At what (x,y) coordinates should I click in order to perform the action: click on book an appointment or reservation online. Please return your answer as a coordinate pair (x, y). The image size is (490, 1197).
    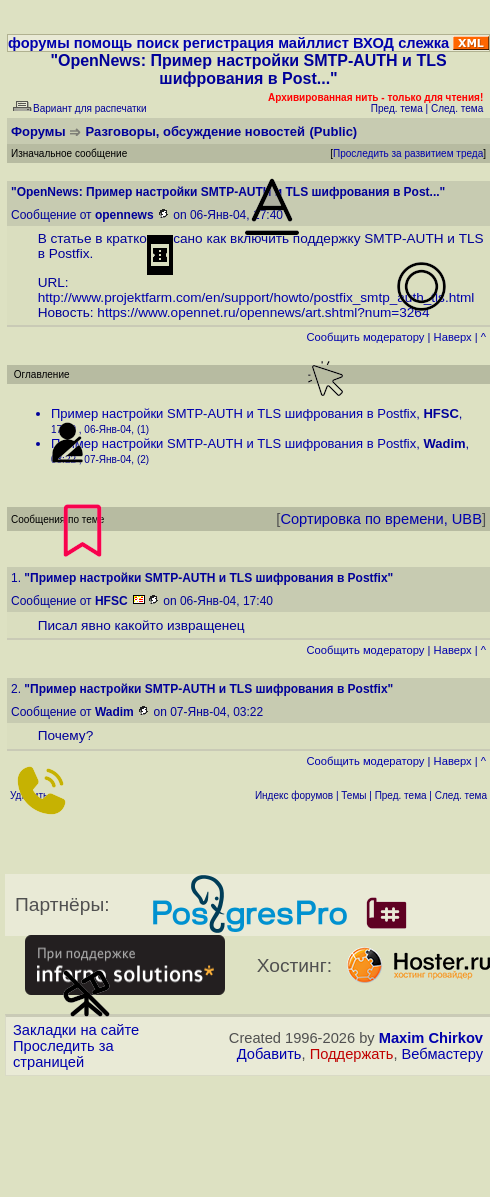
    Looking at the image, I should click on (160, 255).